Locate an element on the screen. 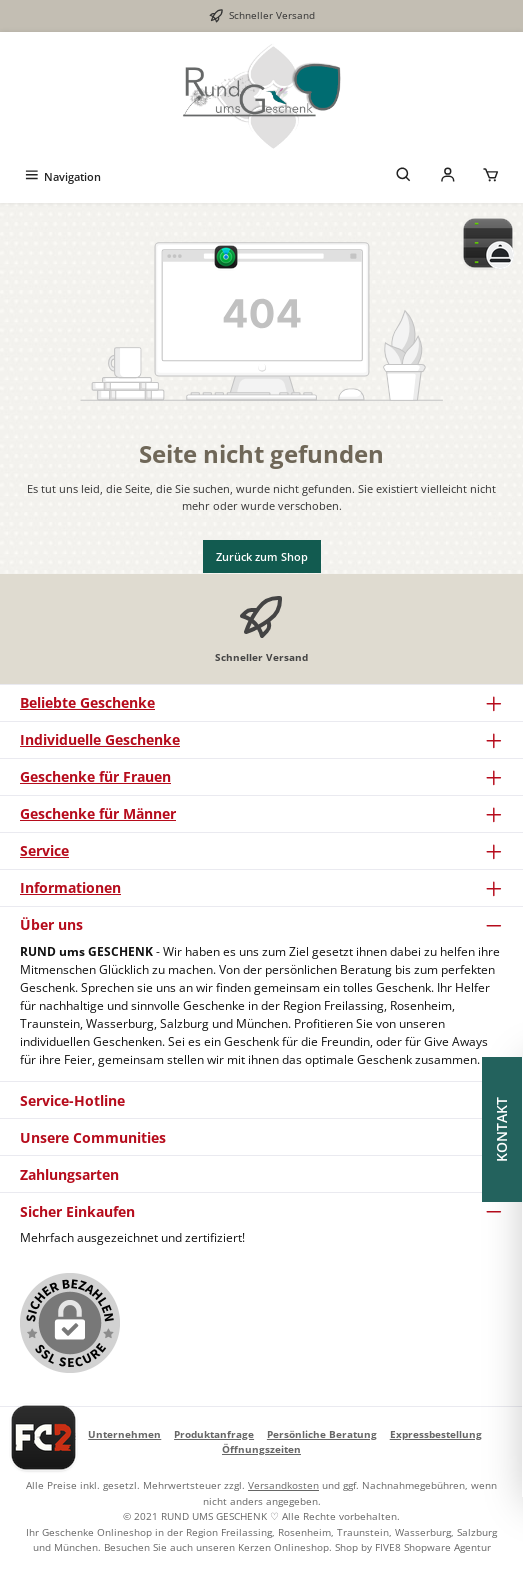 Image resolution: width=523 pixels, height=1576 pixels. launch far cry 2 game is located at coordinates (43, 1437).